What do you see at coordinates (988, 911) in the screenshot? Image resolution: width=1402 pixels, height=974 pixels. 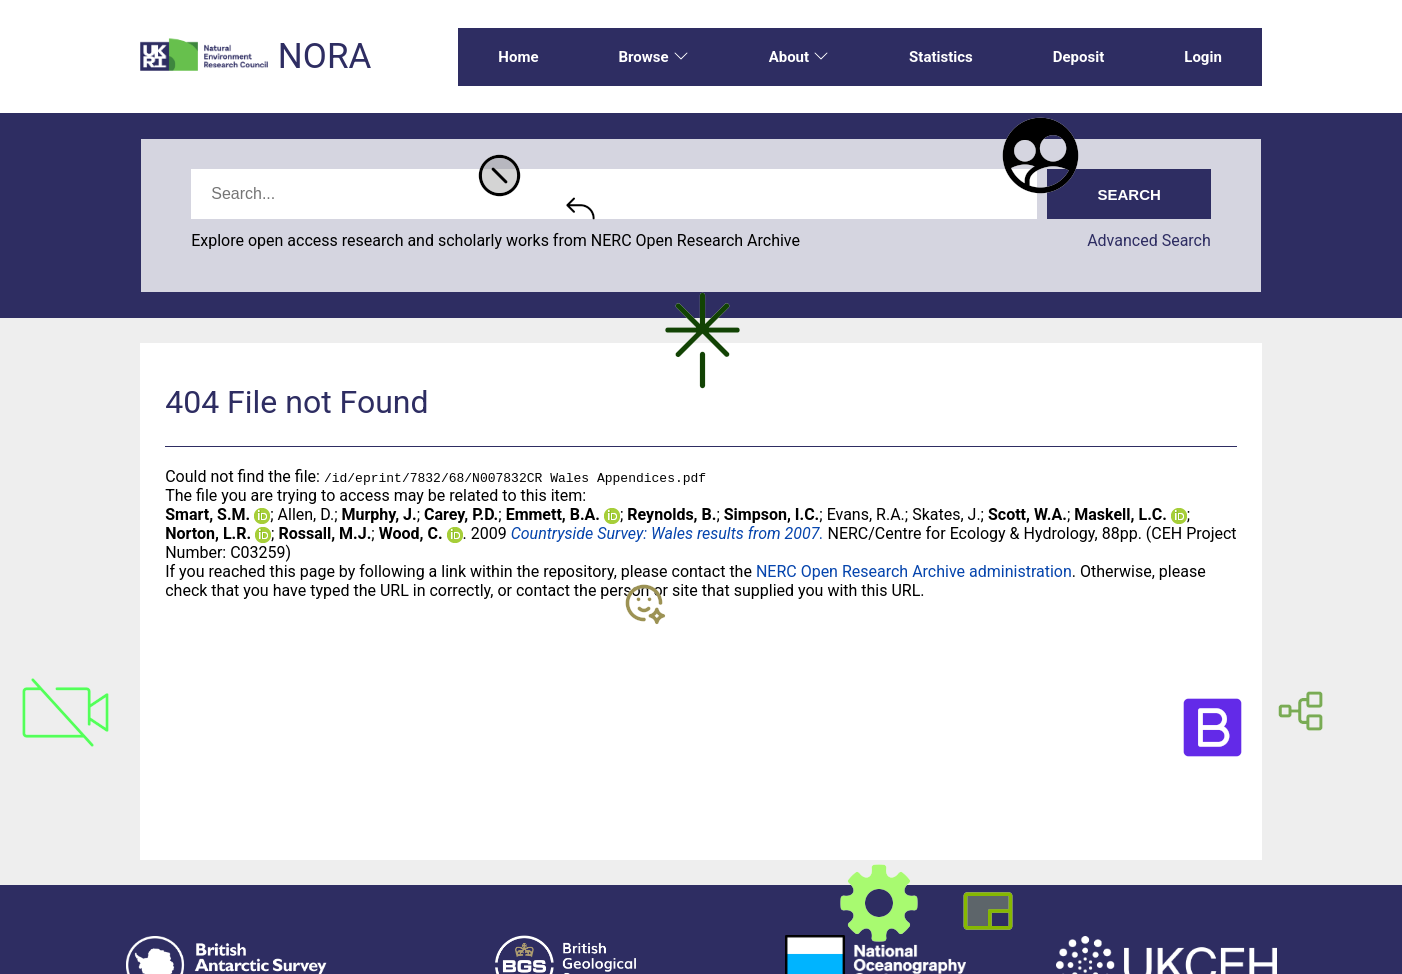 I see `enable picture-in-picture mode` at bounding box center [988, 911].